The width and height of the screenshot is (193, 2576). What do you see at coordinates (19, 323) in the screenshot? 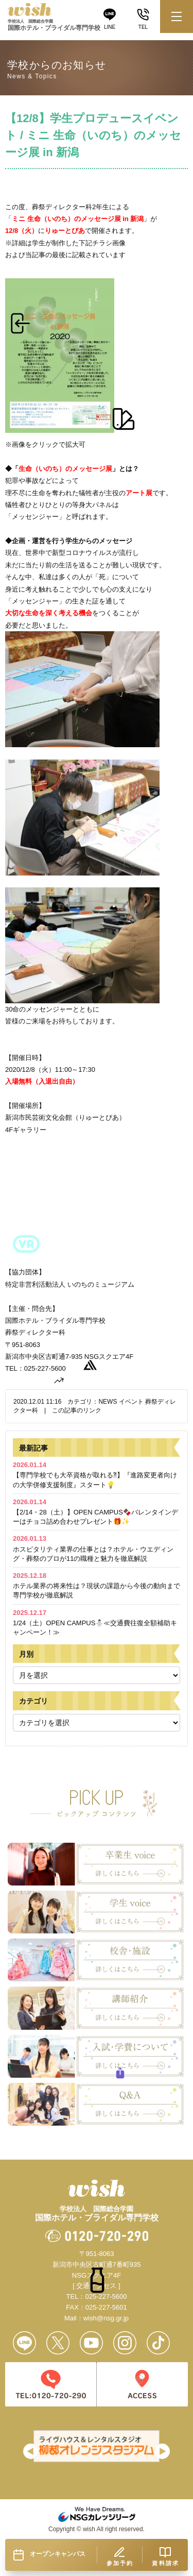
I see `log out of your account` at bounding box center [19, 323].